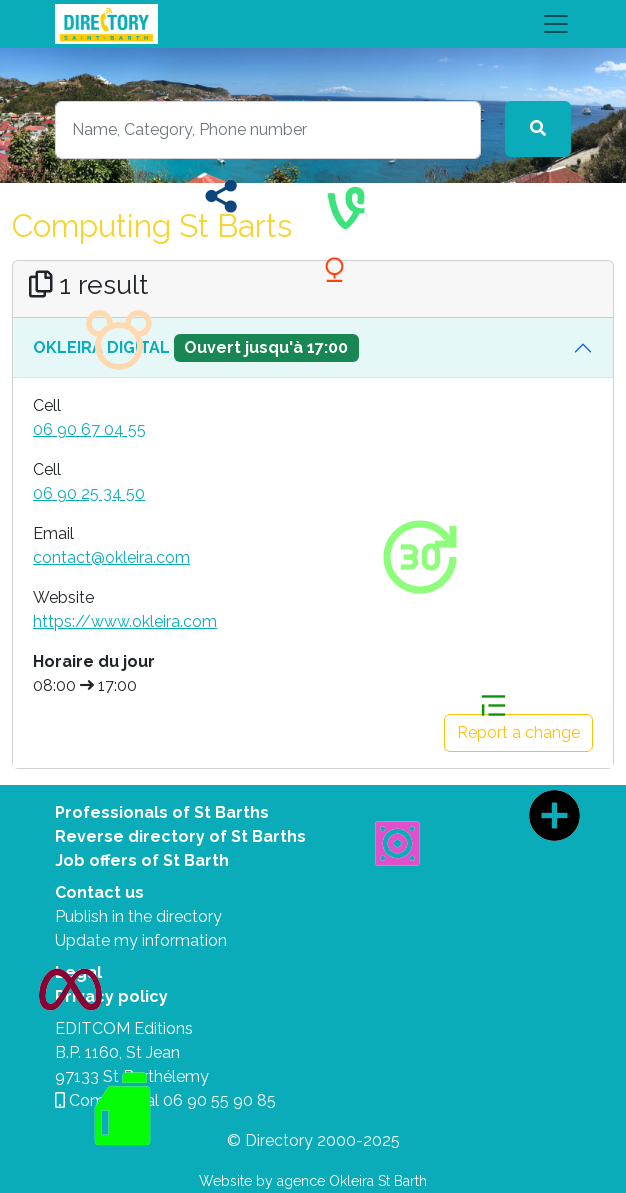  What do you see at coordinates (420, 557) in the screenshot?
I see `skip forward 30 seconds` at bounding box center [420, 557].